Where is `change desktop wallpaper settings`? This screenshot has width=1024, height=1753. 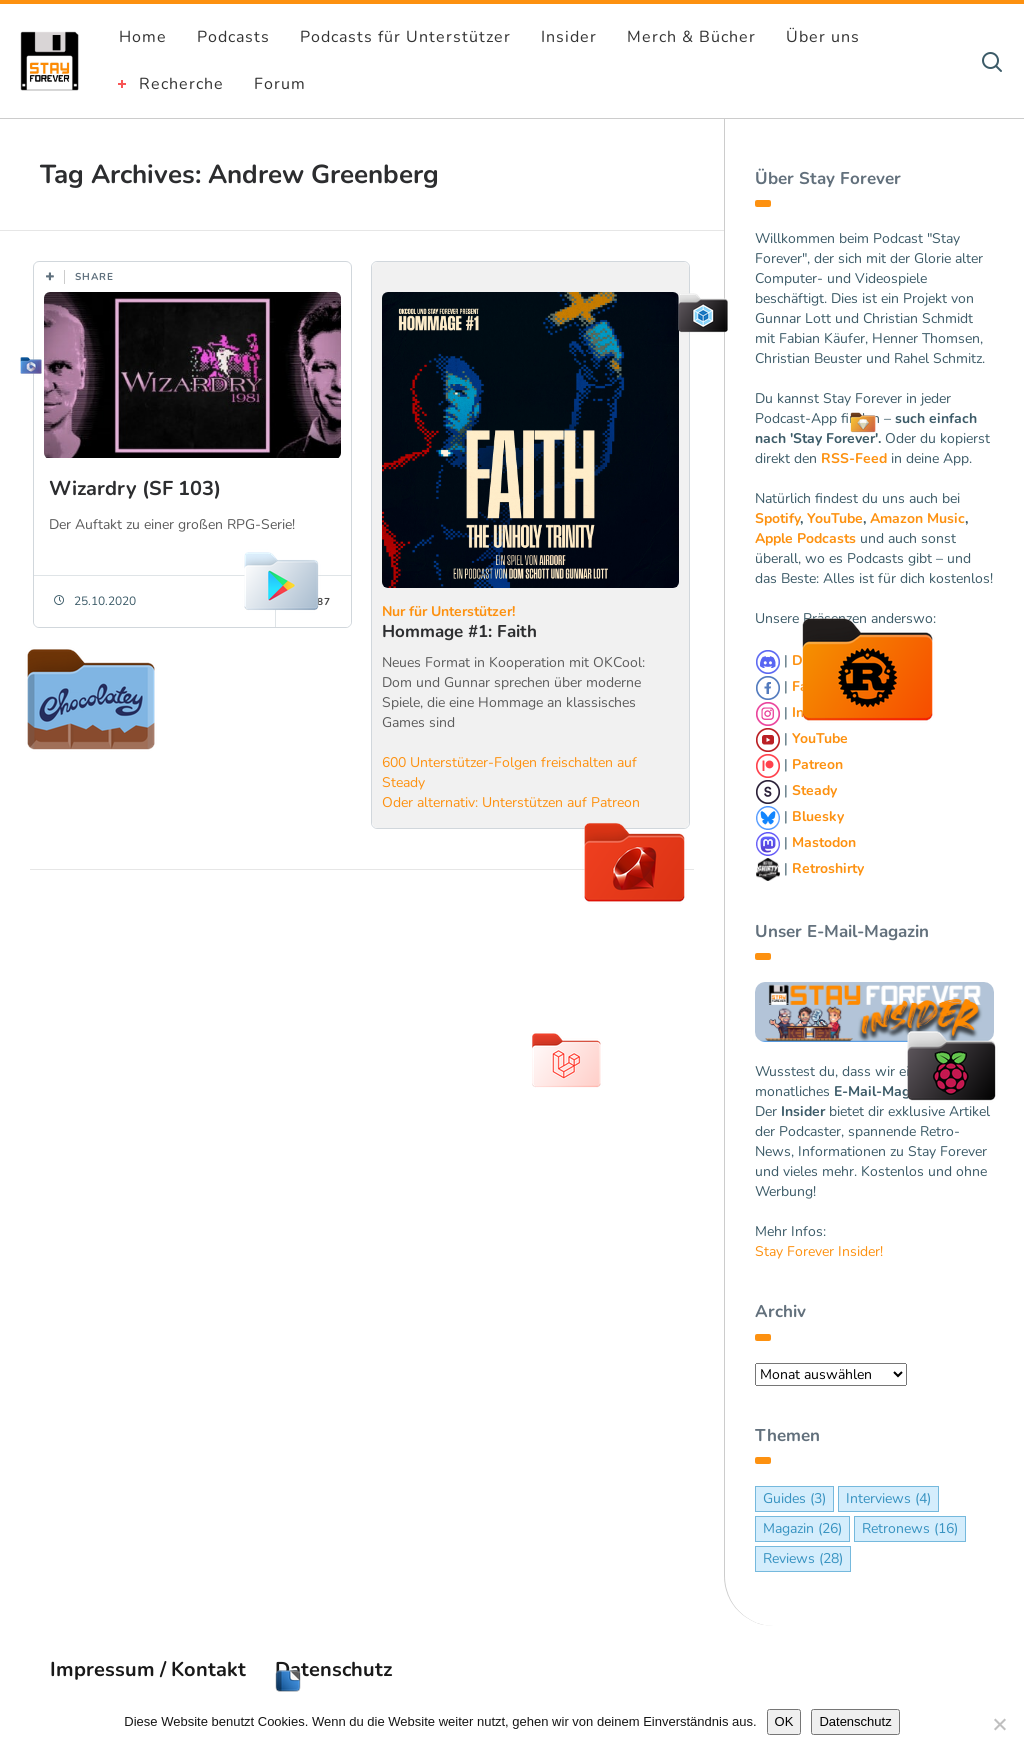 change desktop wallpaper settings is located at coordinates (288, 1680).